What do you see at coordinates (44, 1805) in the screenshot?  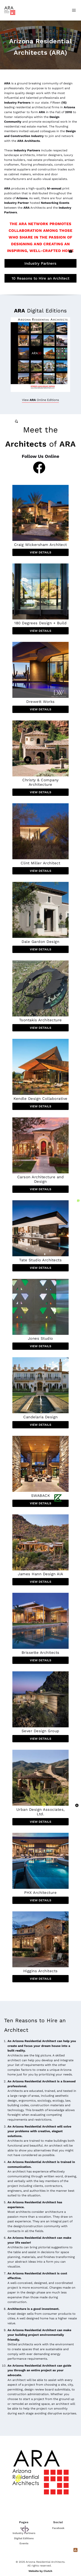 I see `open apple podcasts app` at bounding box center [44, 1805].